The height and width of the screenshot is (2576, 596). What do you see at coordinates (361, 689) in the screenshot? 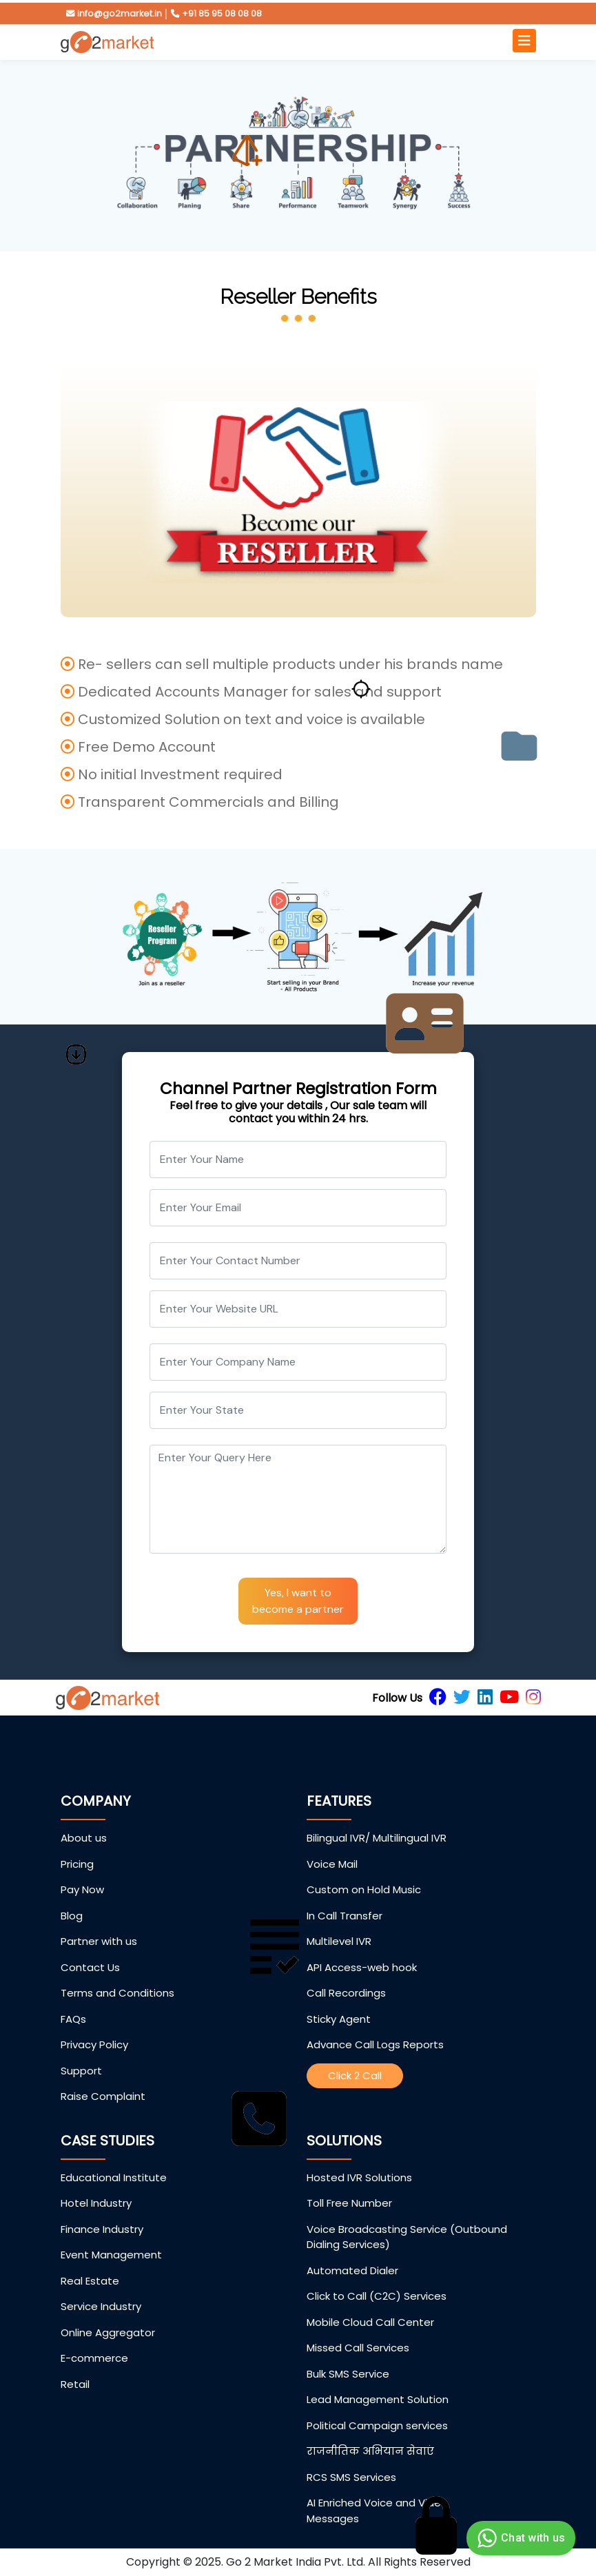
I see `searching for current location` at bounding box center [361, 689].